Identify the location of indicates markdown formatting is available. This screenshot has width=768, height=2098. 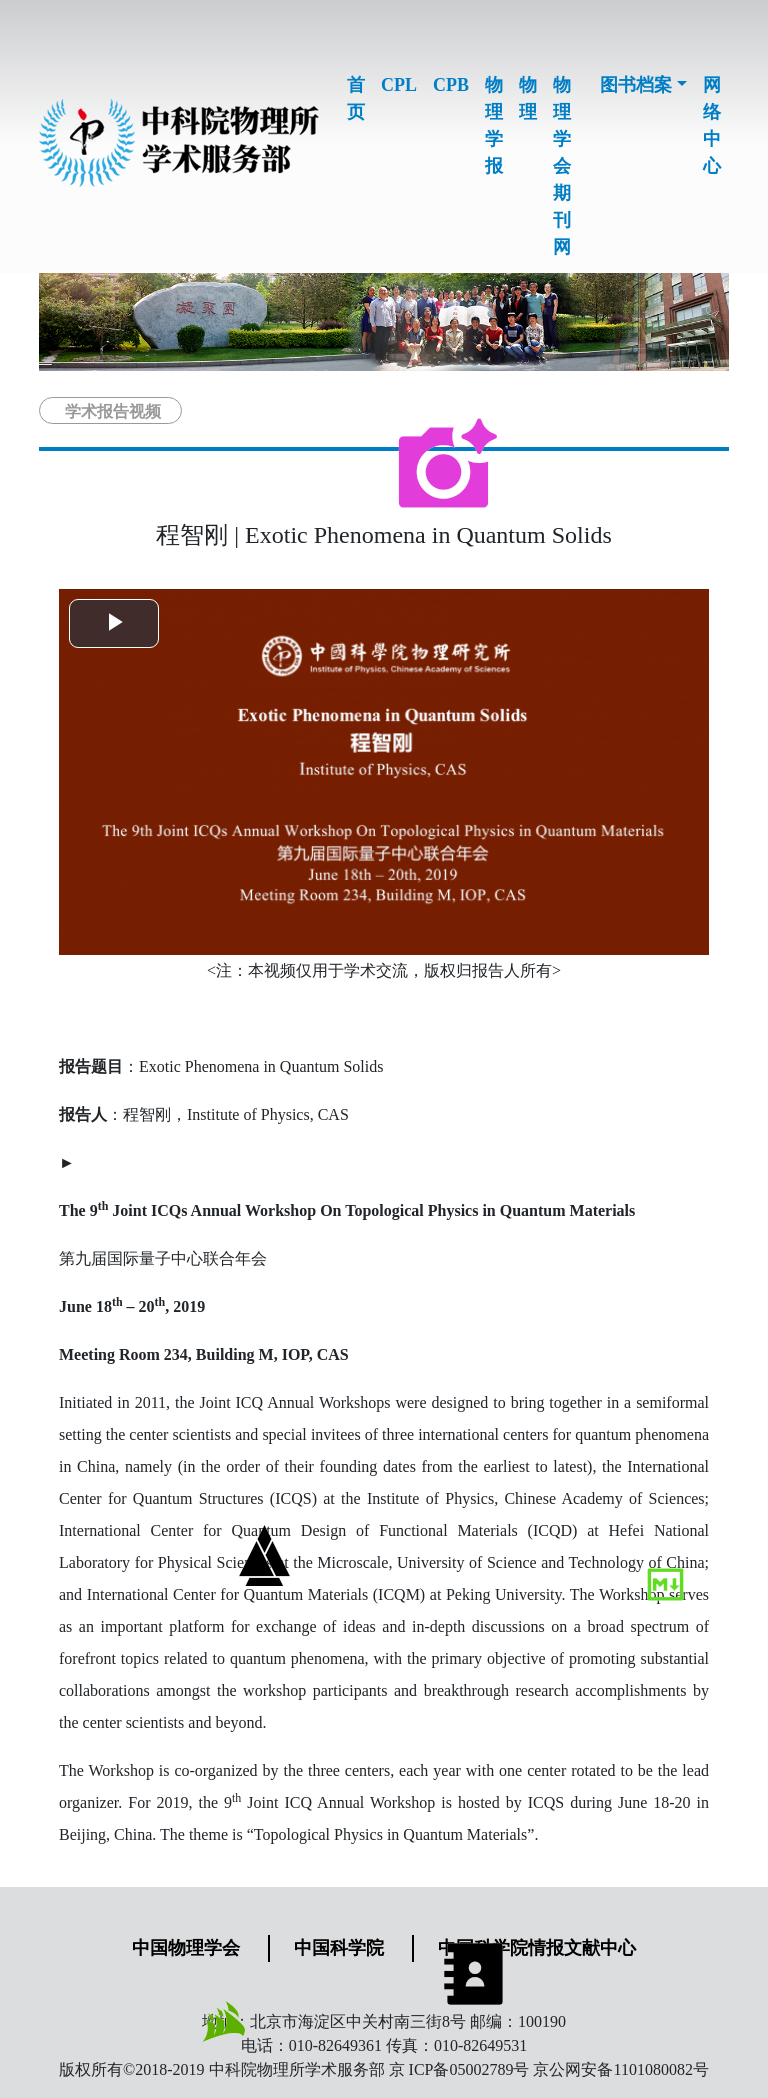
(665, 1584).